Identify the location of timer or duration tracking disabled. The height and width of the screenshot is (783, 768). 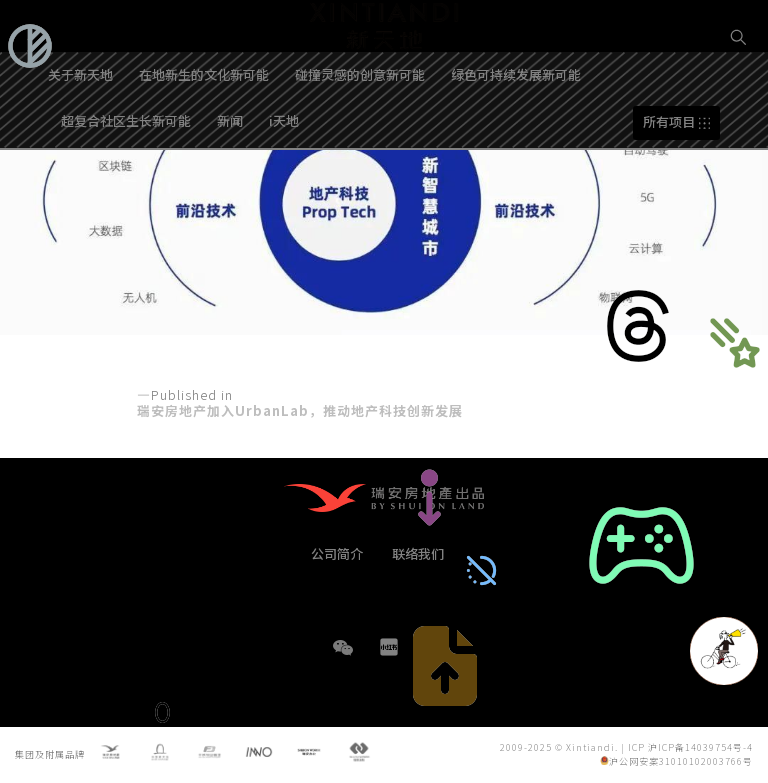
(481, 570).